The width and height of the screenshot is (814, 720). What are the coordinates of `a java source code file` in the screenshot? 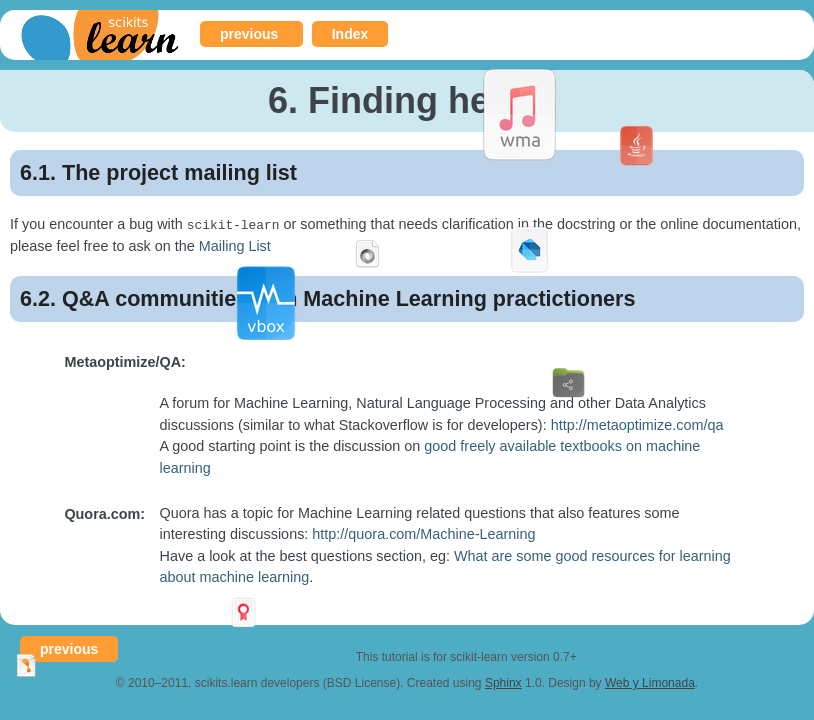 It's located at (636, 145).